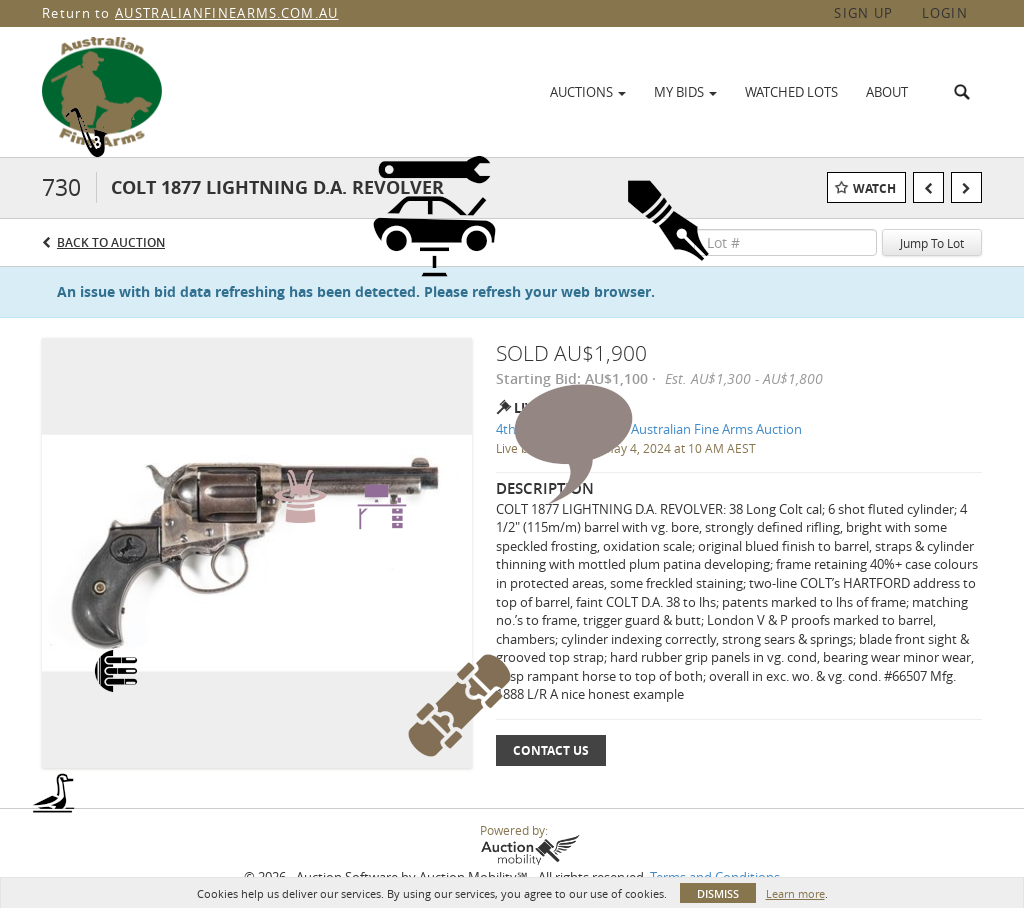  Describe the element at coordinates (459, 705) in the screenshot. I see `access skateboarding or skating activities` at that location.